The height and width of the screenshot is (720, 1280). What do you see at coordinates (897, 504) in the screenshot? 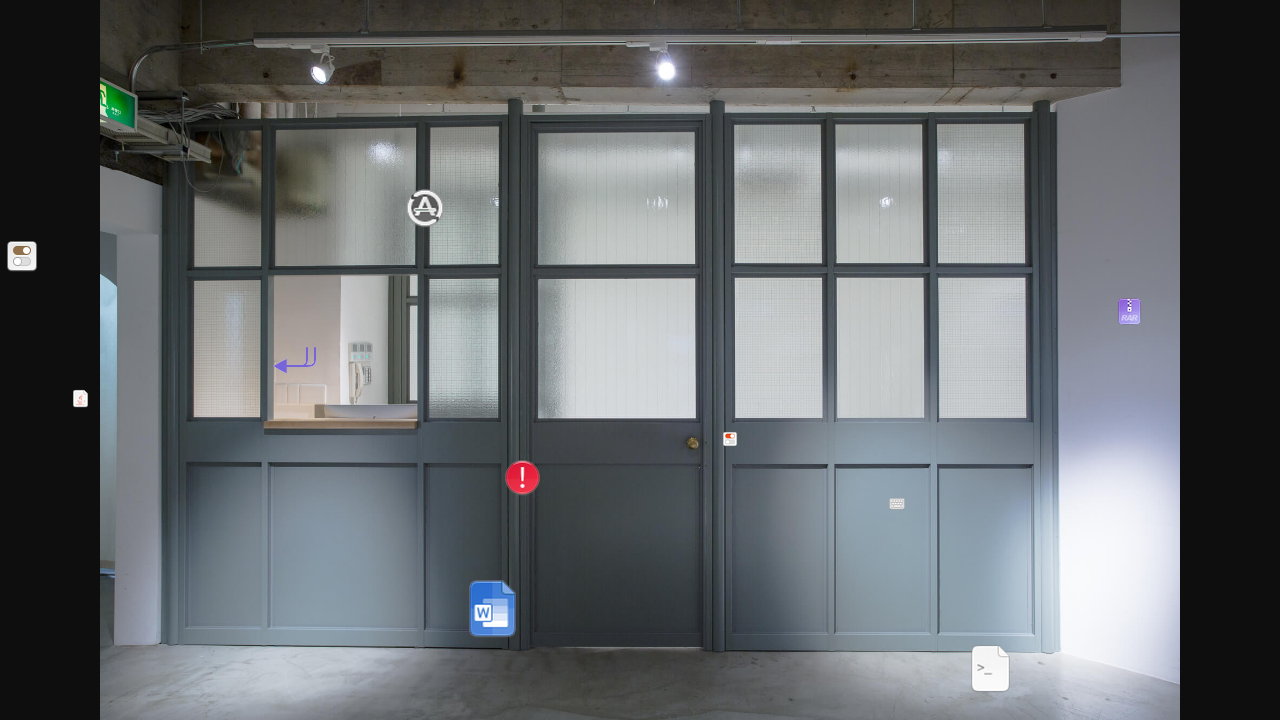
I see `access keyboard settings` at bounding box center [897, 504].